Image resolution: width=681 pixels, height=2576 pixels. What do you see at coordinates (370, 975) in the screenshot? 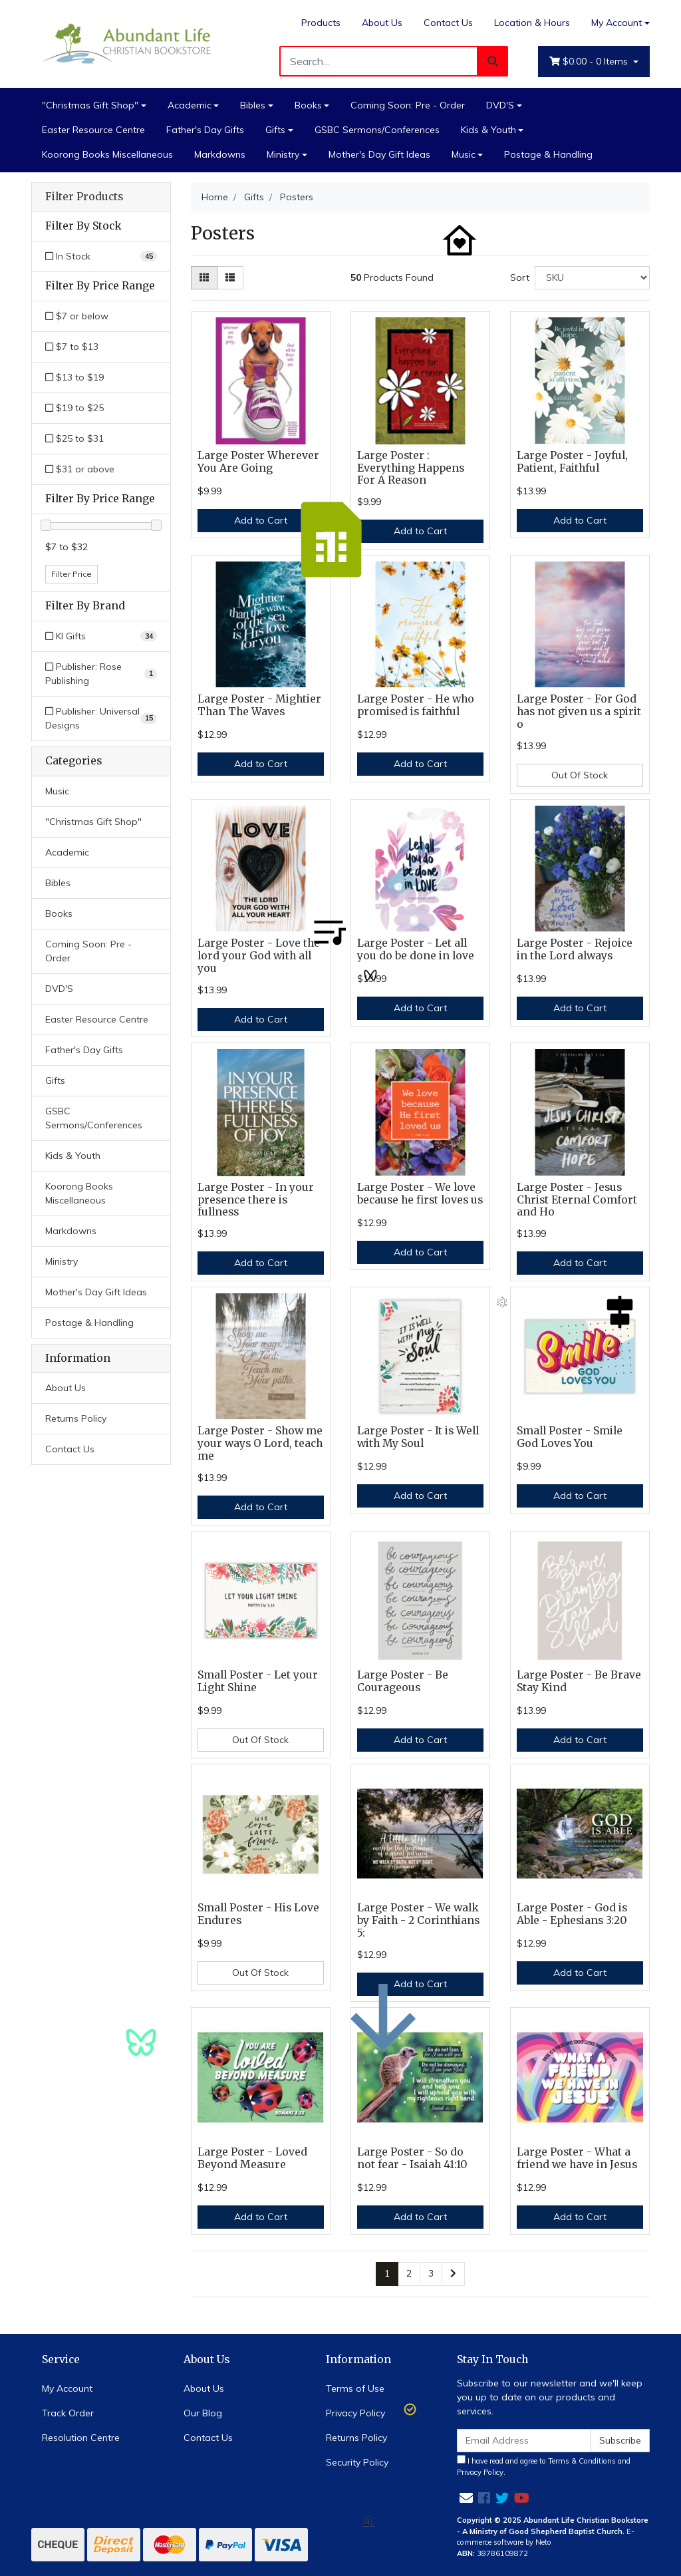
I see `open wechat channels` at bounding box center [370, 975].